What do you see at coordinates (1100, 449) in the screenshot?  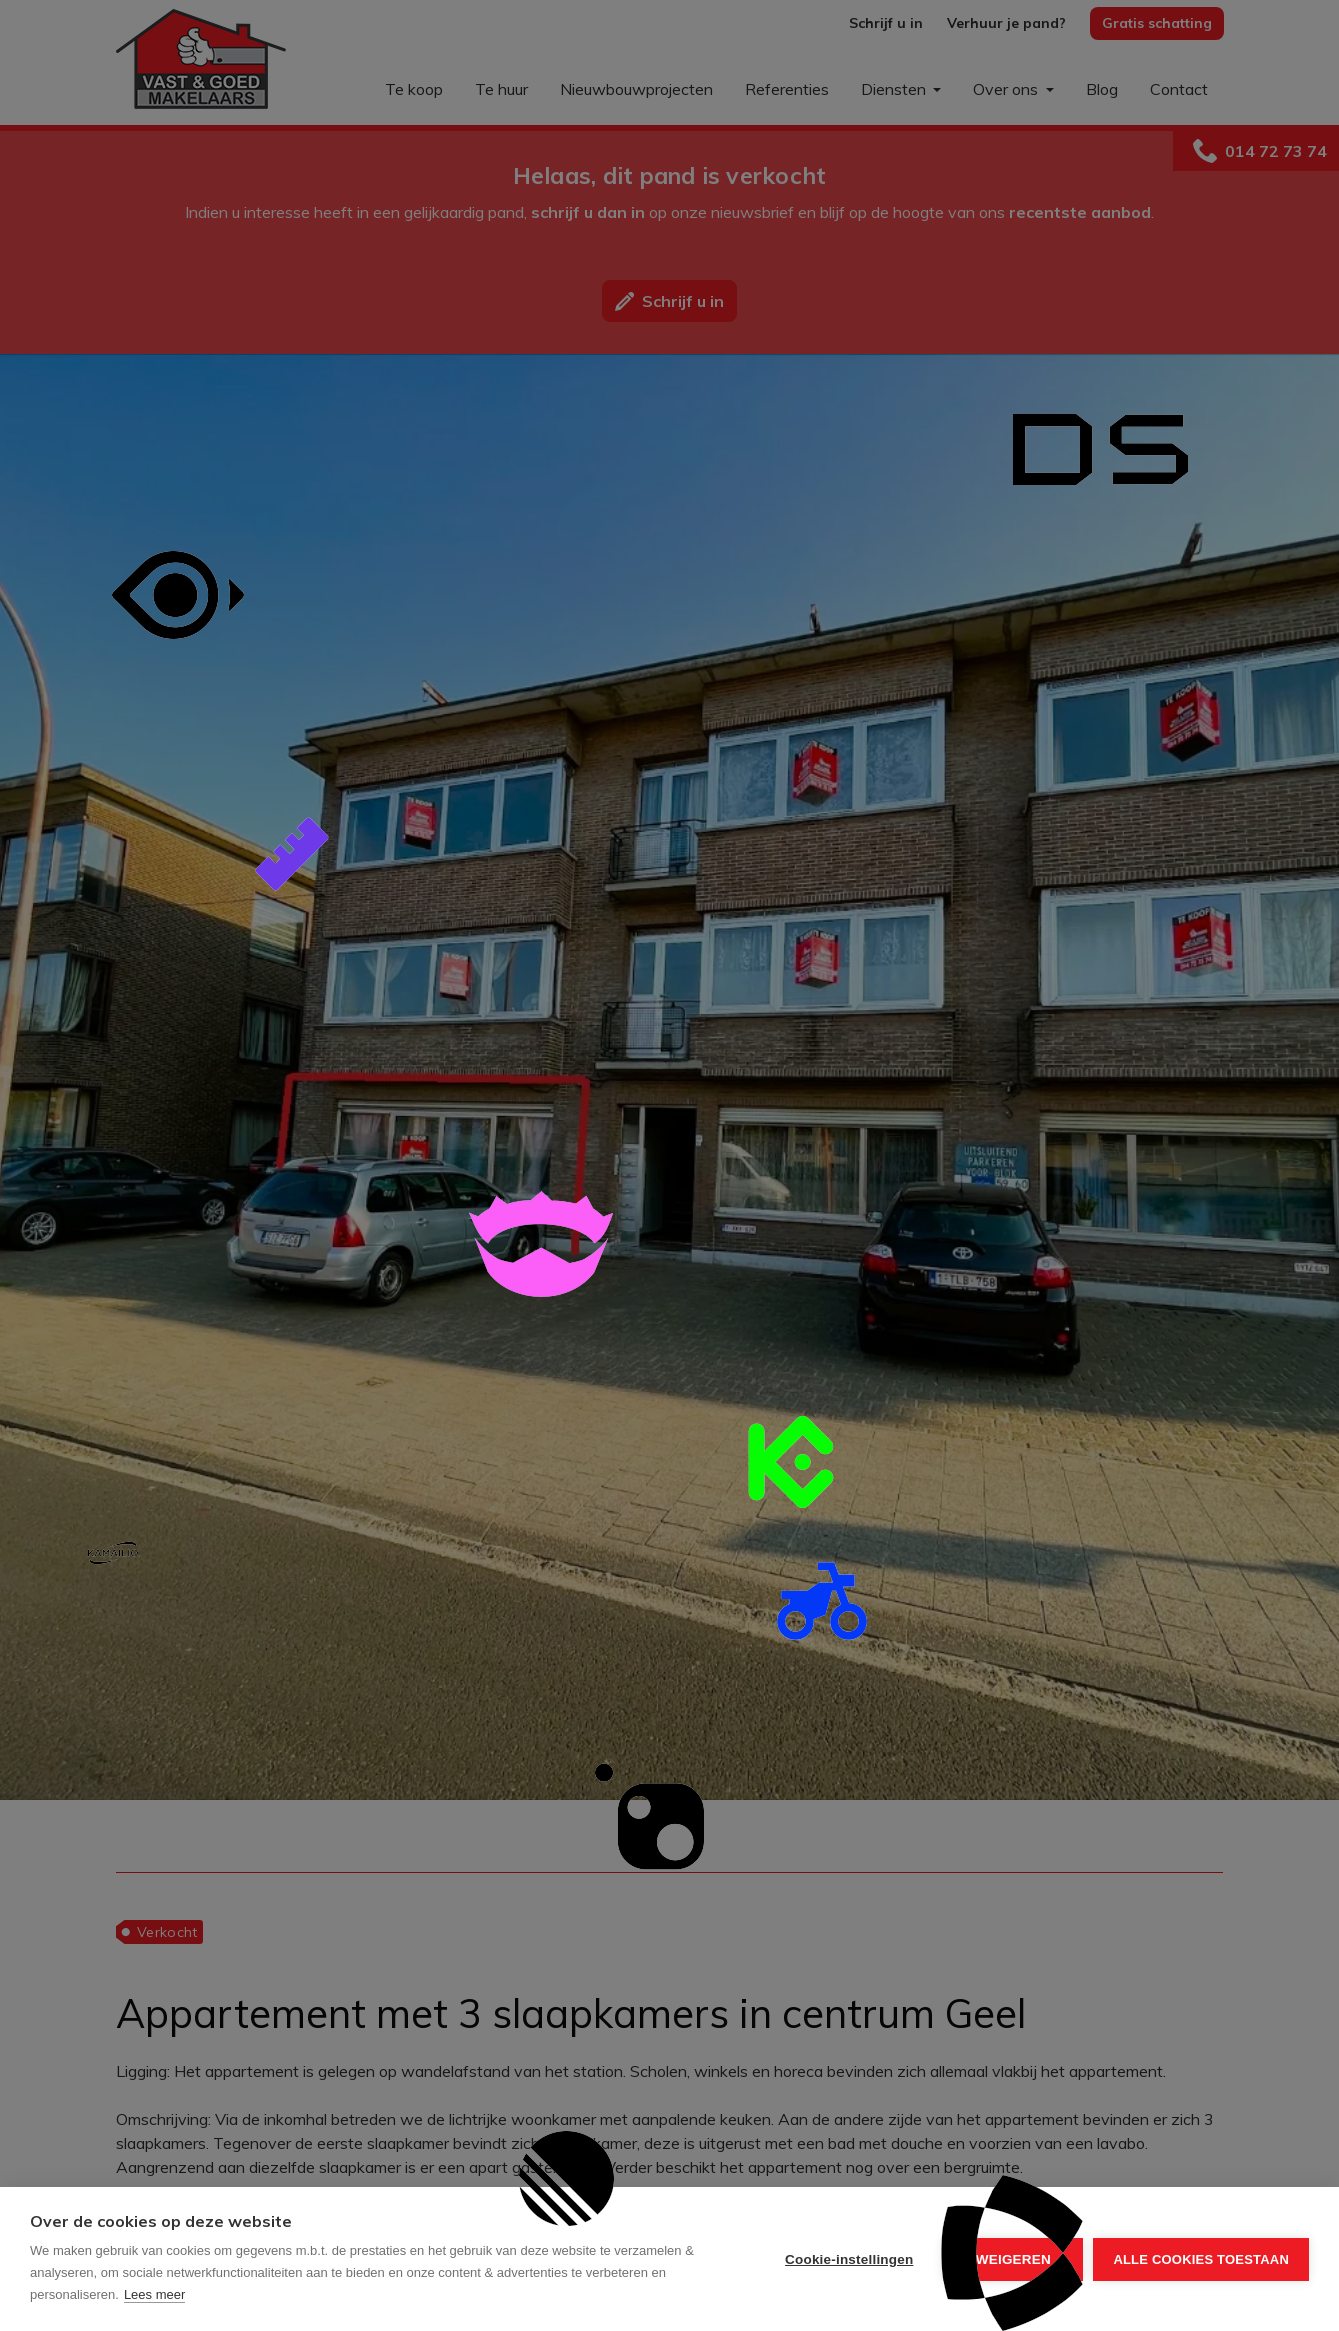 I see `DataStax company logo` at bounding box center [1100, 449].